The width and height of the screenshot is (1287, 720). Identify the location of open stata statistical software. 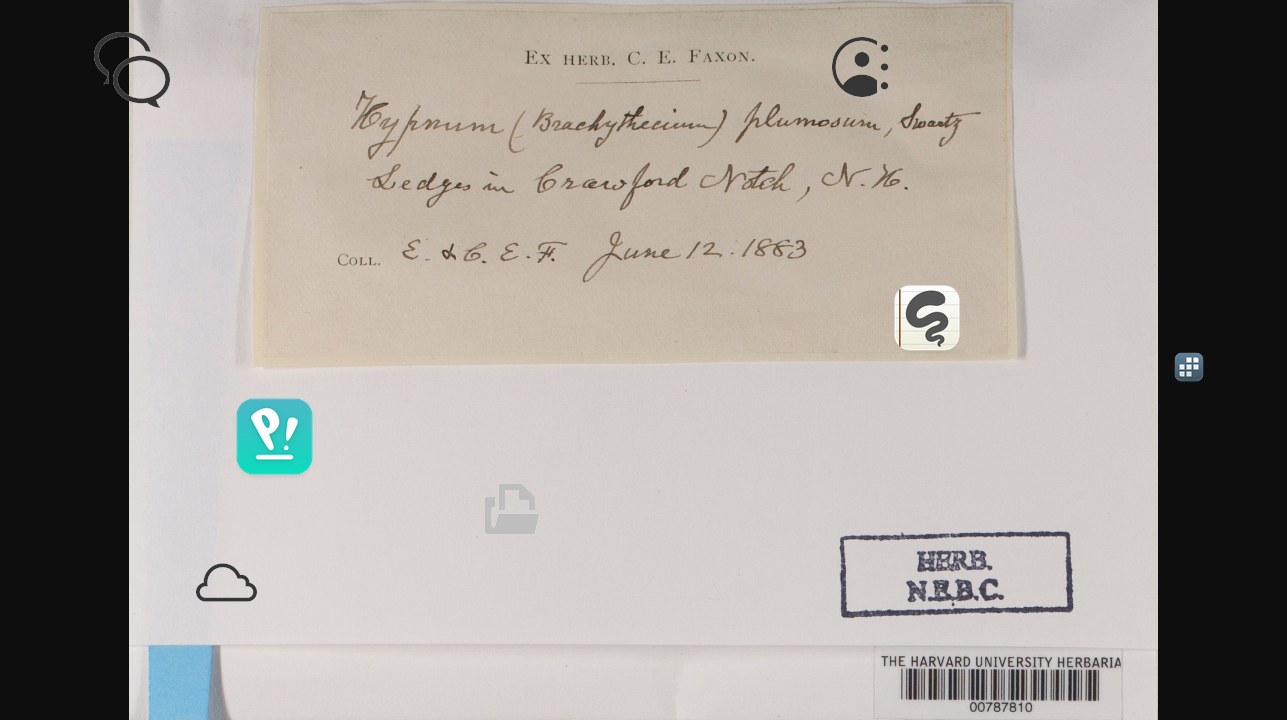
(1189, 367).